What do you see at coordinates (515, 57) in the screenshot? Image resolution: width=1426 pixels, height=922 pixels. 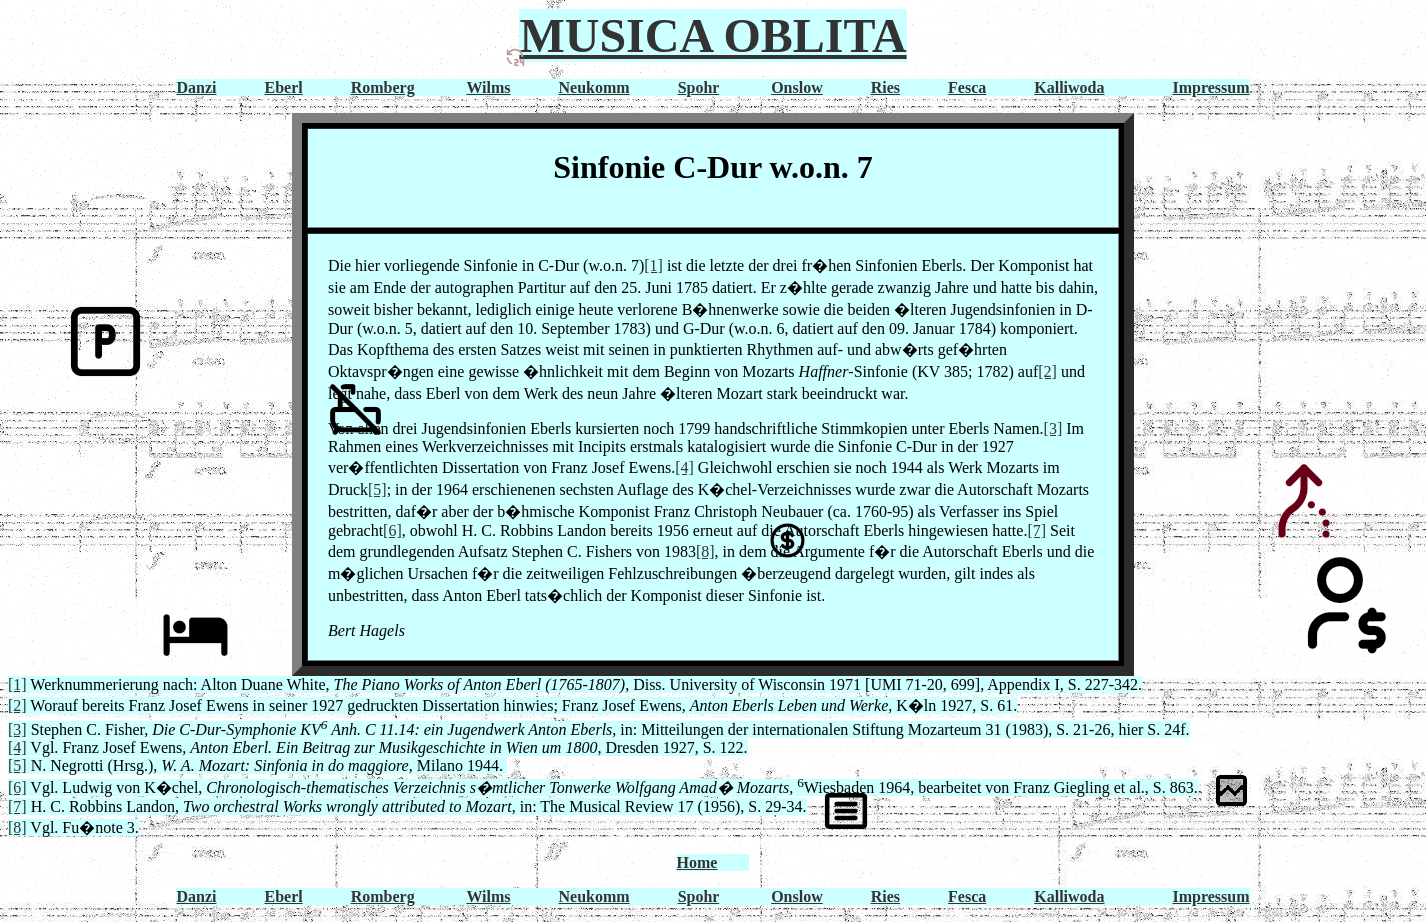 I see `indicates 24-hour availability or support` at bounding box center [515, 57].